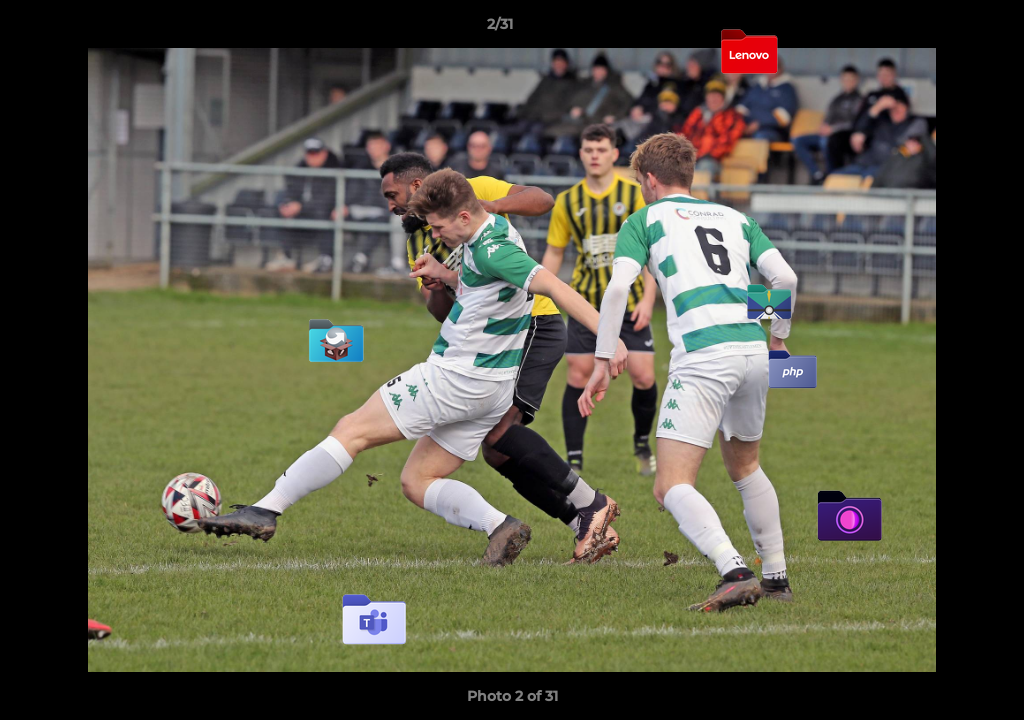  What do you see at coordinates (749, 53) in the screenshot?
I see `open folder containing Lenovo files or applications` at bounding box center [749, 53].